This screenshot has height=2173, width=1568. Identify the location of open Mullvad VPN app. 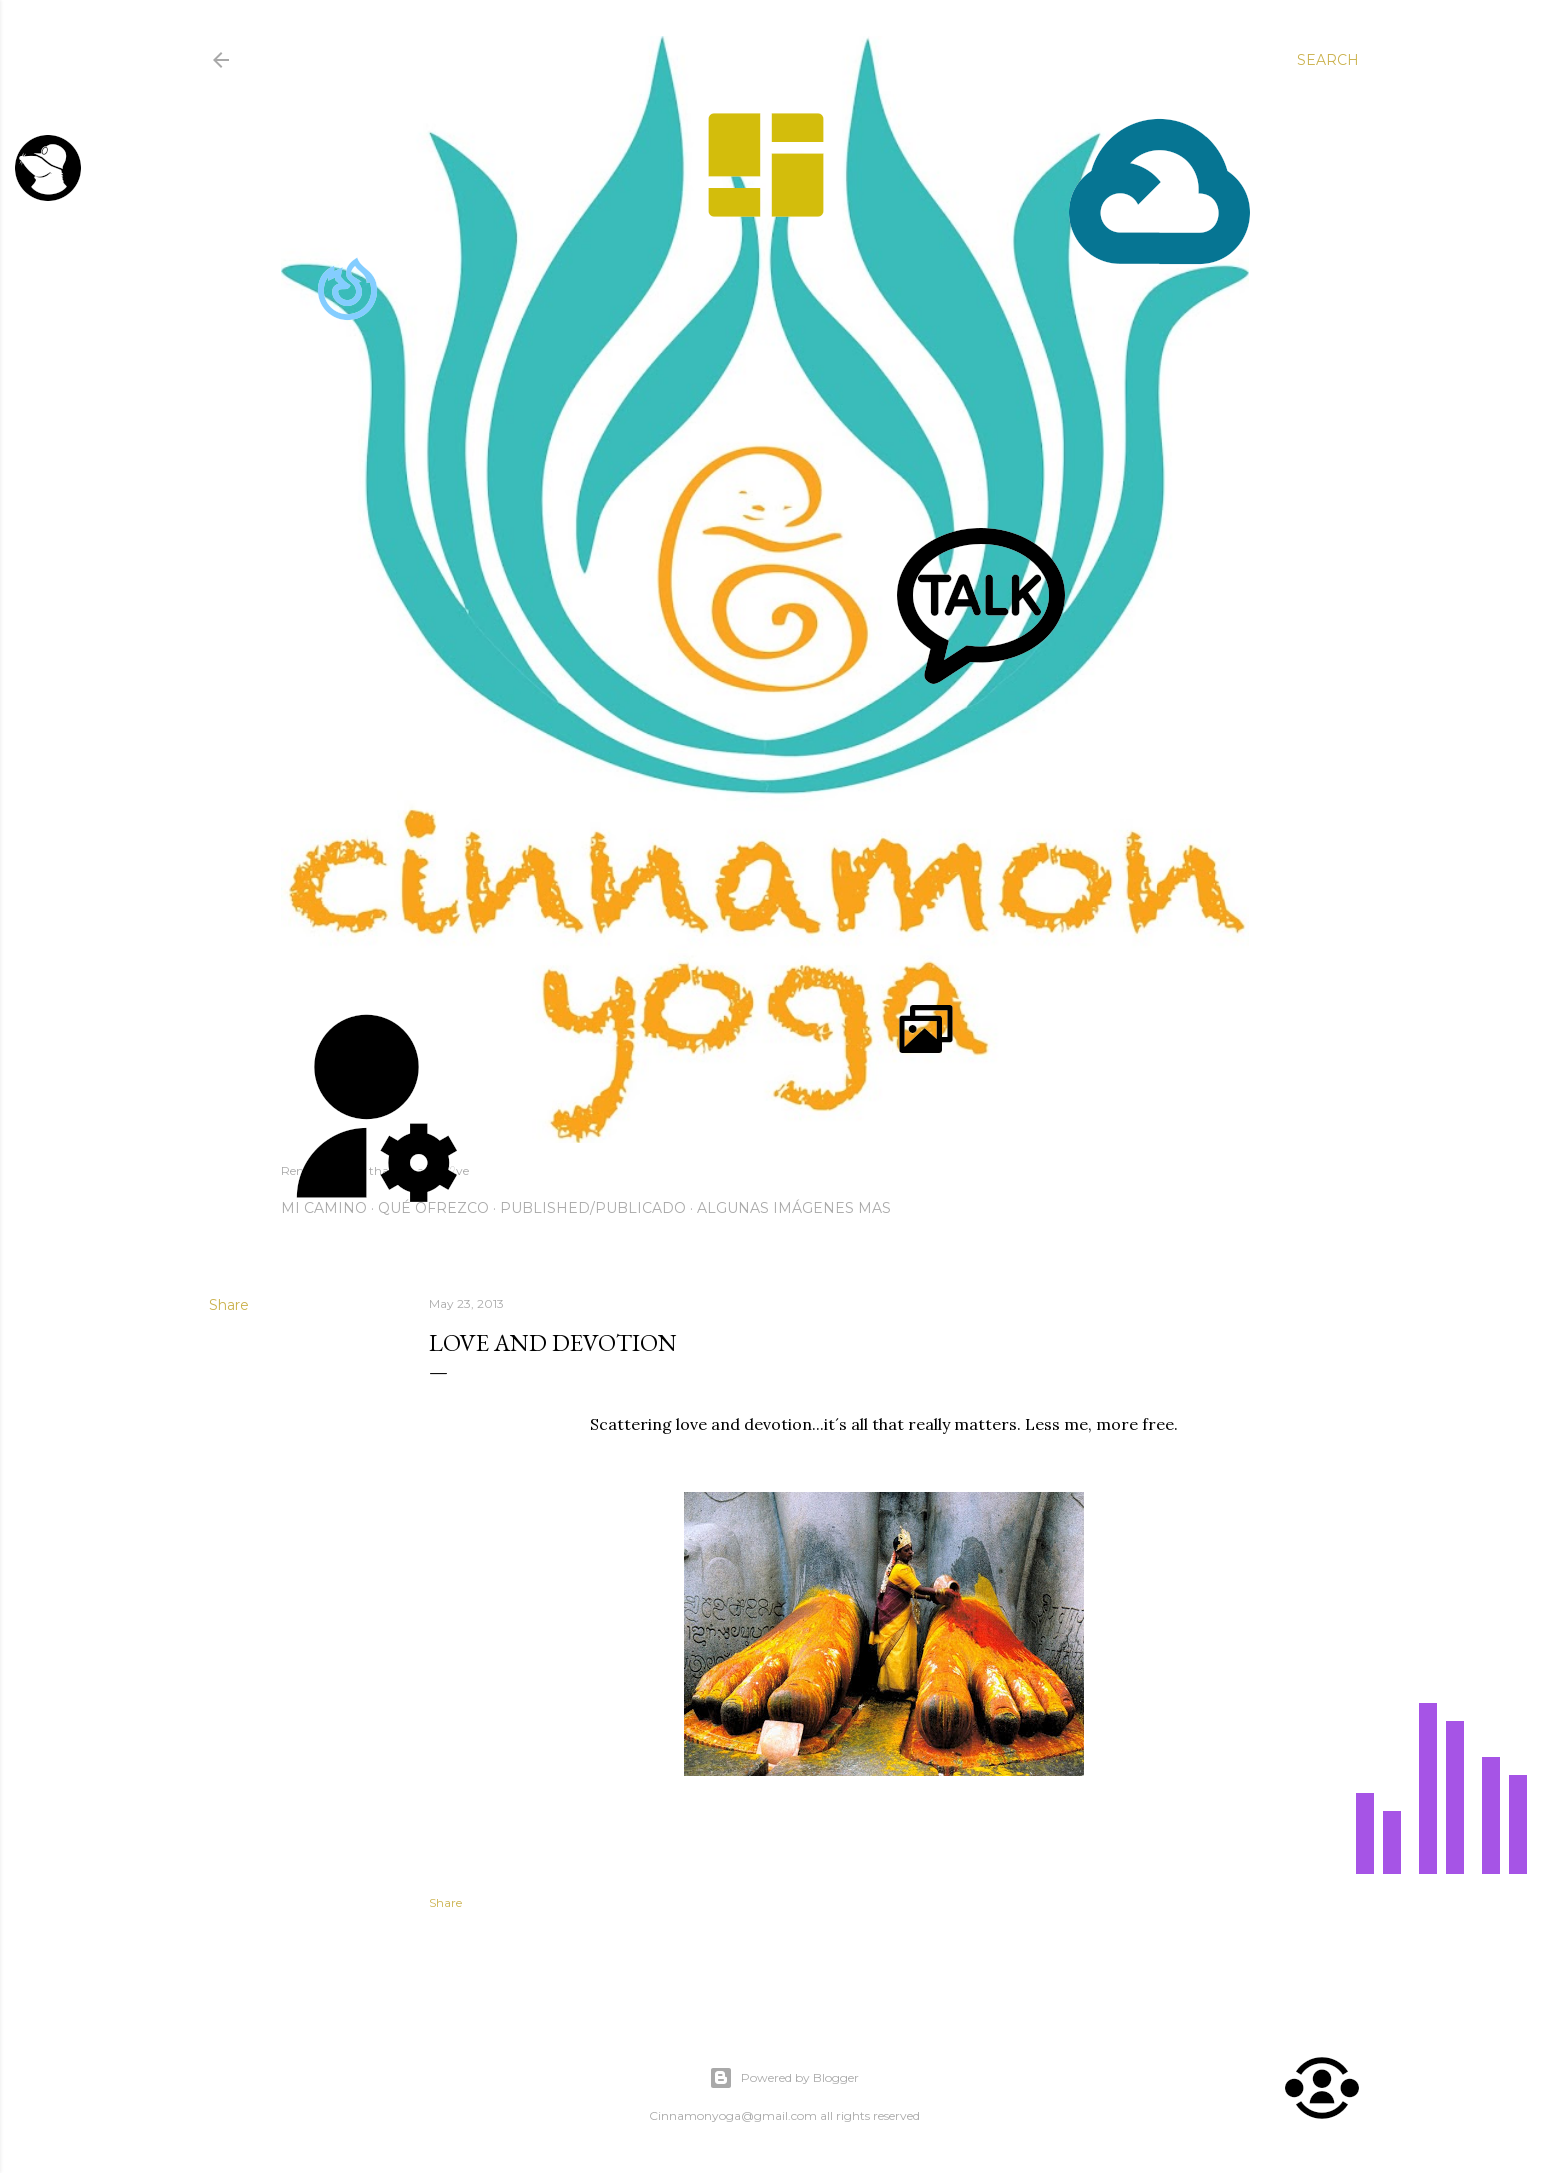
(48, 168).